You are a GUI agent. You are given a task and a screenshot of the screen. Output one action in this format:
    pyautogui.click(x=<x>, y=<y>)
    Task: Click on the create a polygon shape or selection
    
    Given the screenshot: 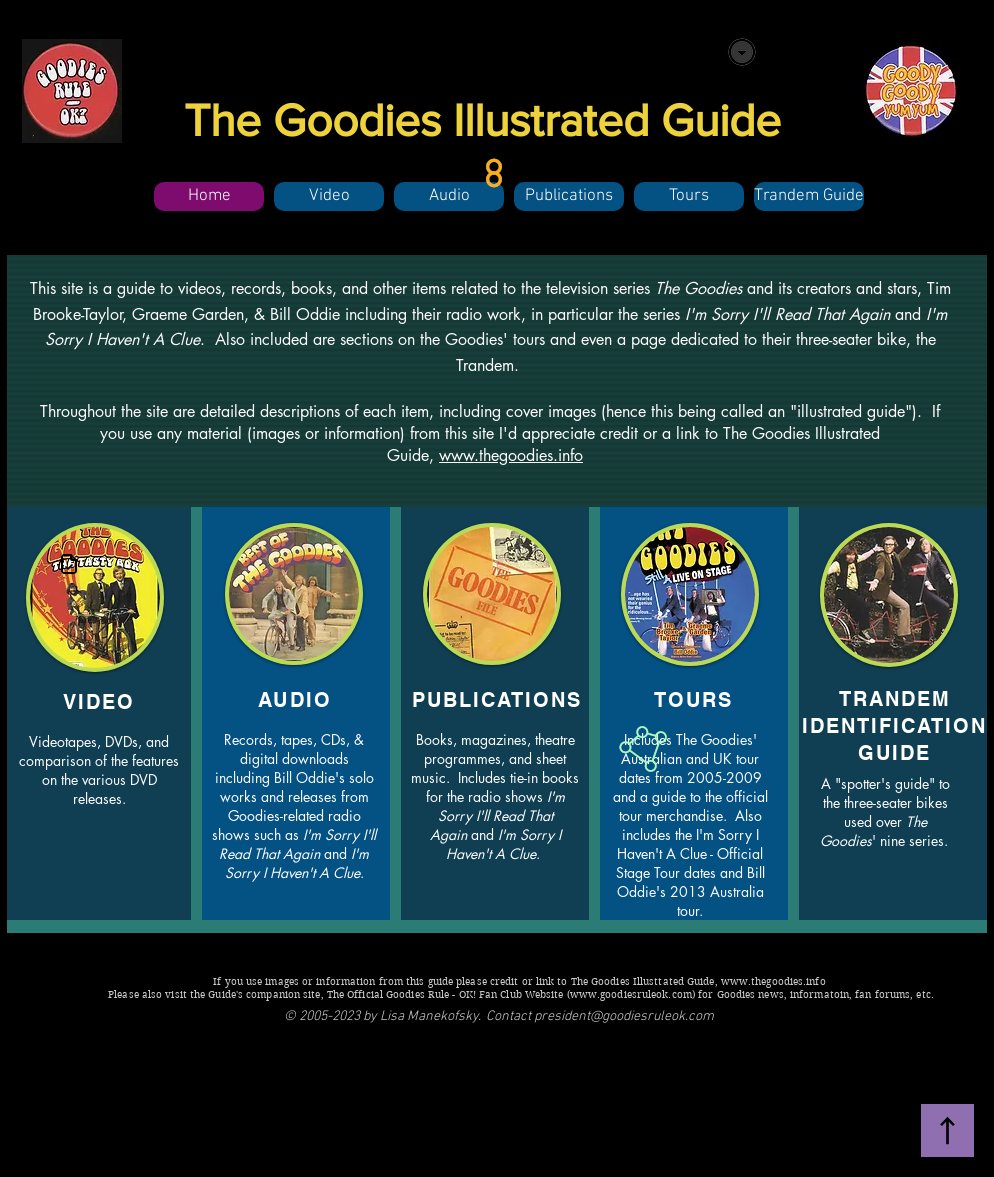 What is the action you would take?
    pyautogui.click(x=644, y=749)
    